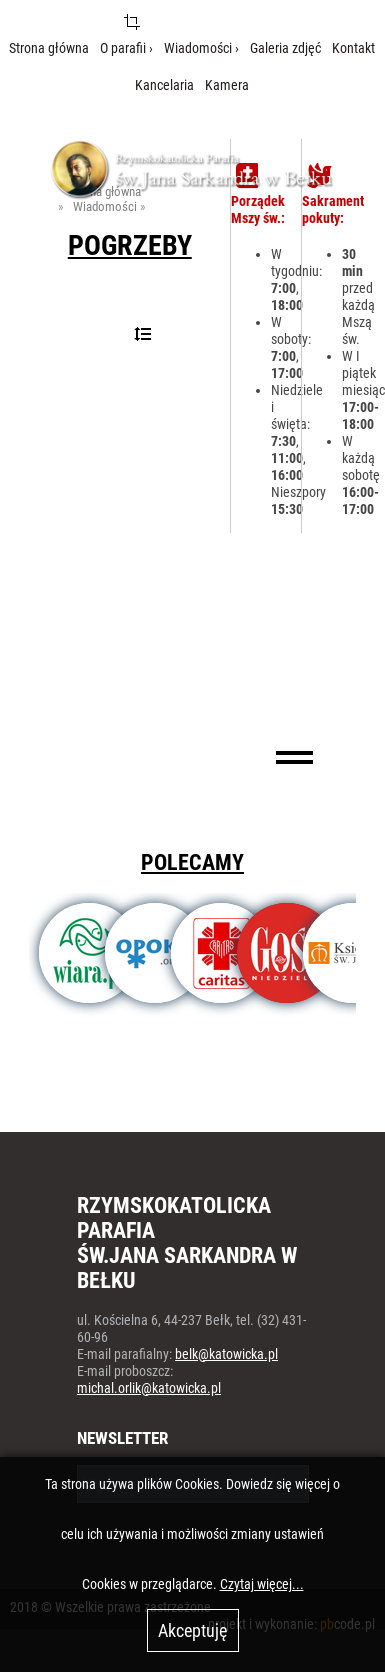  Describe the element at coordinates (132, 22) in the screenshot. I see `crop an image` at that location.